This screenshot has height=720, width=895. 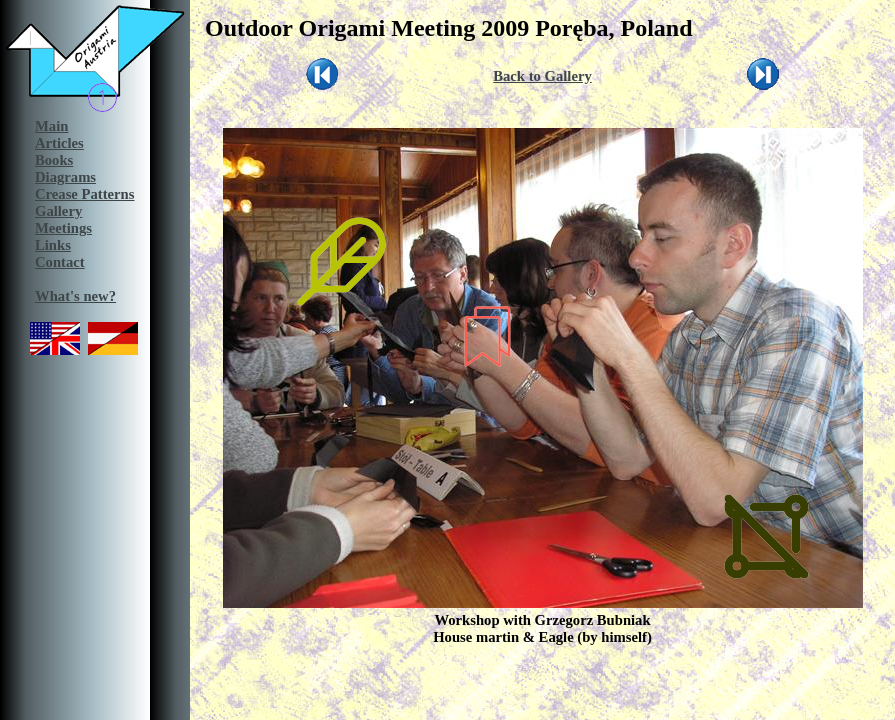 I want to click on disable shape tools, so click(x=766, y=536).